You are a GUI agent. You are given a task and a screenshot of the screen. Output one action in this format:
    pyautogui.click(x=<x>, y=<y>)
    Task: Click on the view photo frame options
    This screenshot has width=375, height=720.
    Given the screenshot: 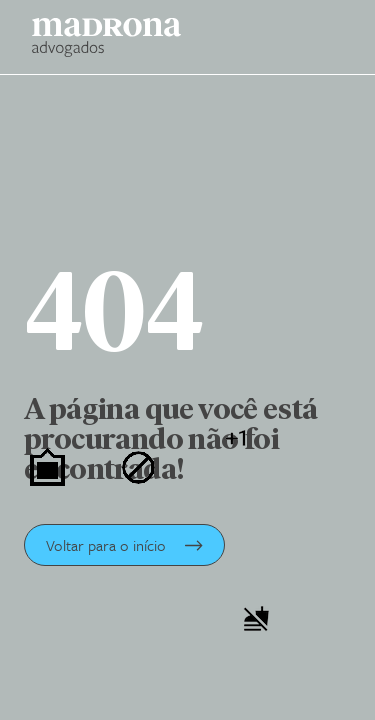 What is the action you would take?
    pyautogui.click(x=47, y=468)
    